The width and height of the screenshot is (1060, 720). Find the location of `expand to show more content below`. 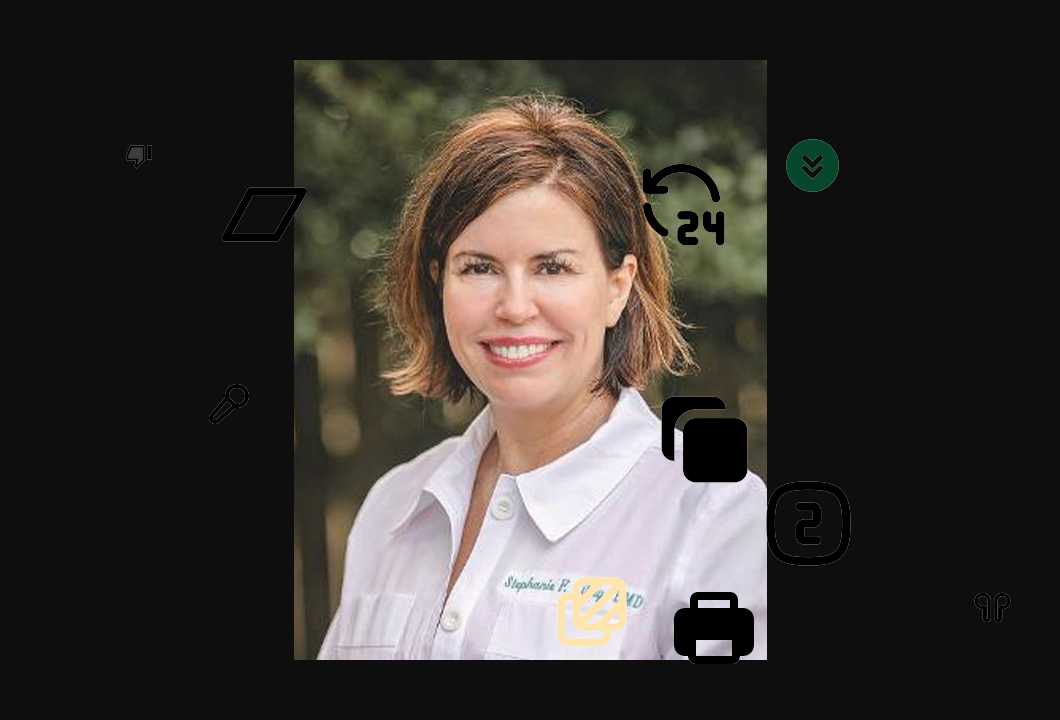

expand to show more content below is located at coordinates (812, 165).